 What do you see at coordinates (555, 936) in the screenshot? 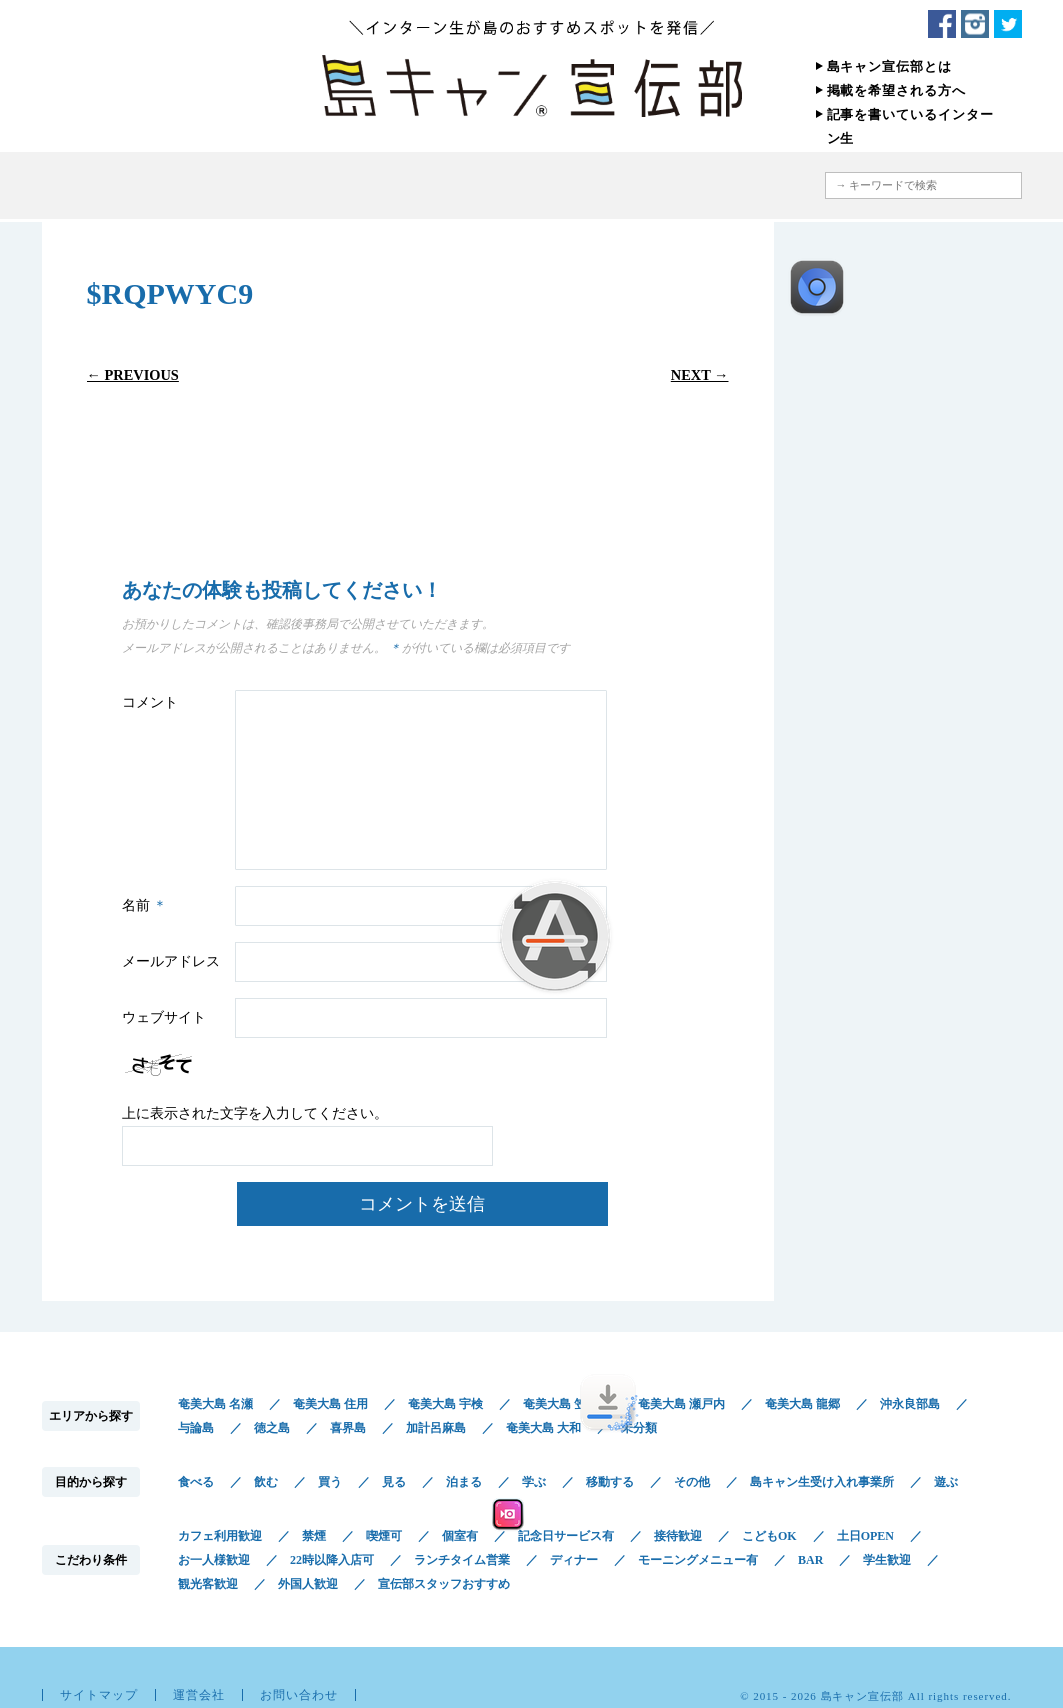
I see `open the update manager application` at bounding box center [555, 936].